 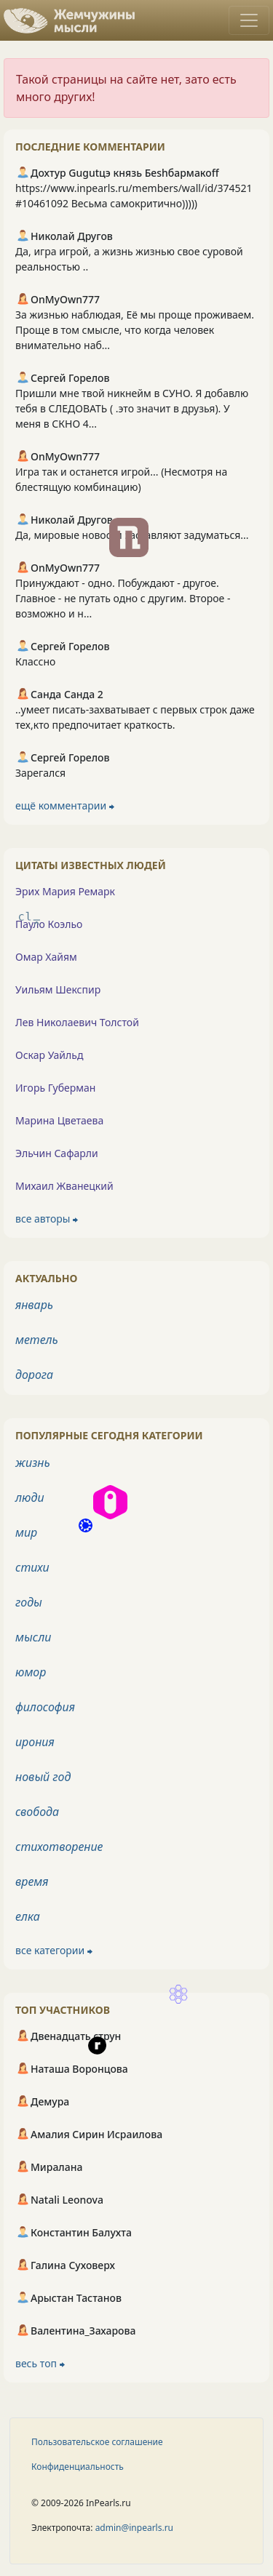 I want to click on netcup web hosting service logo, so click(x=129, y=537).